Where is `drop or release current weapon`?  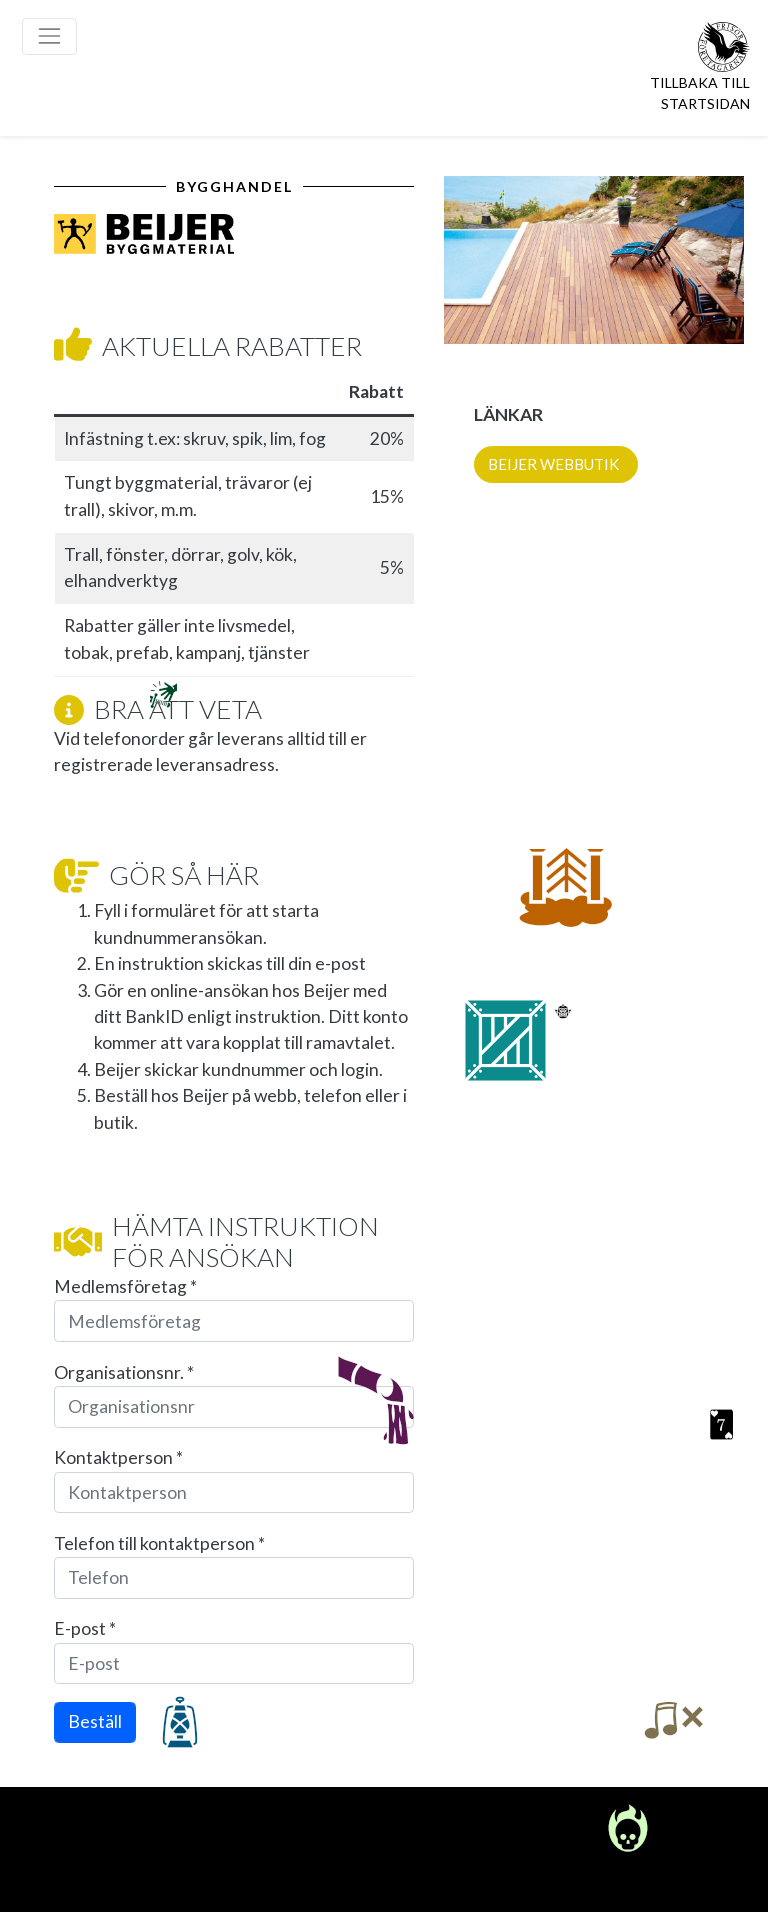
drop or release current weapon is located at coordinates (163, 694).